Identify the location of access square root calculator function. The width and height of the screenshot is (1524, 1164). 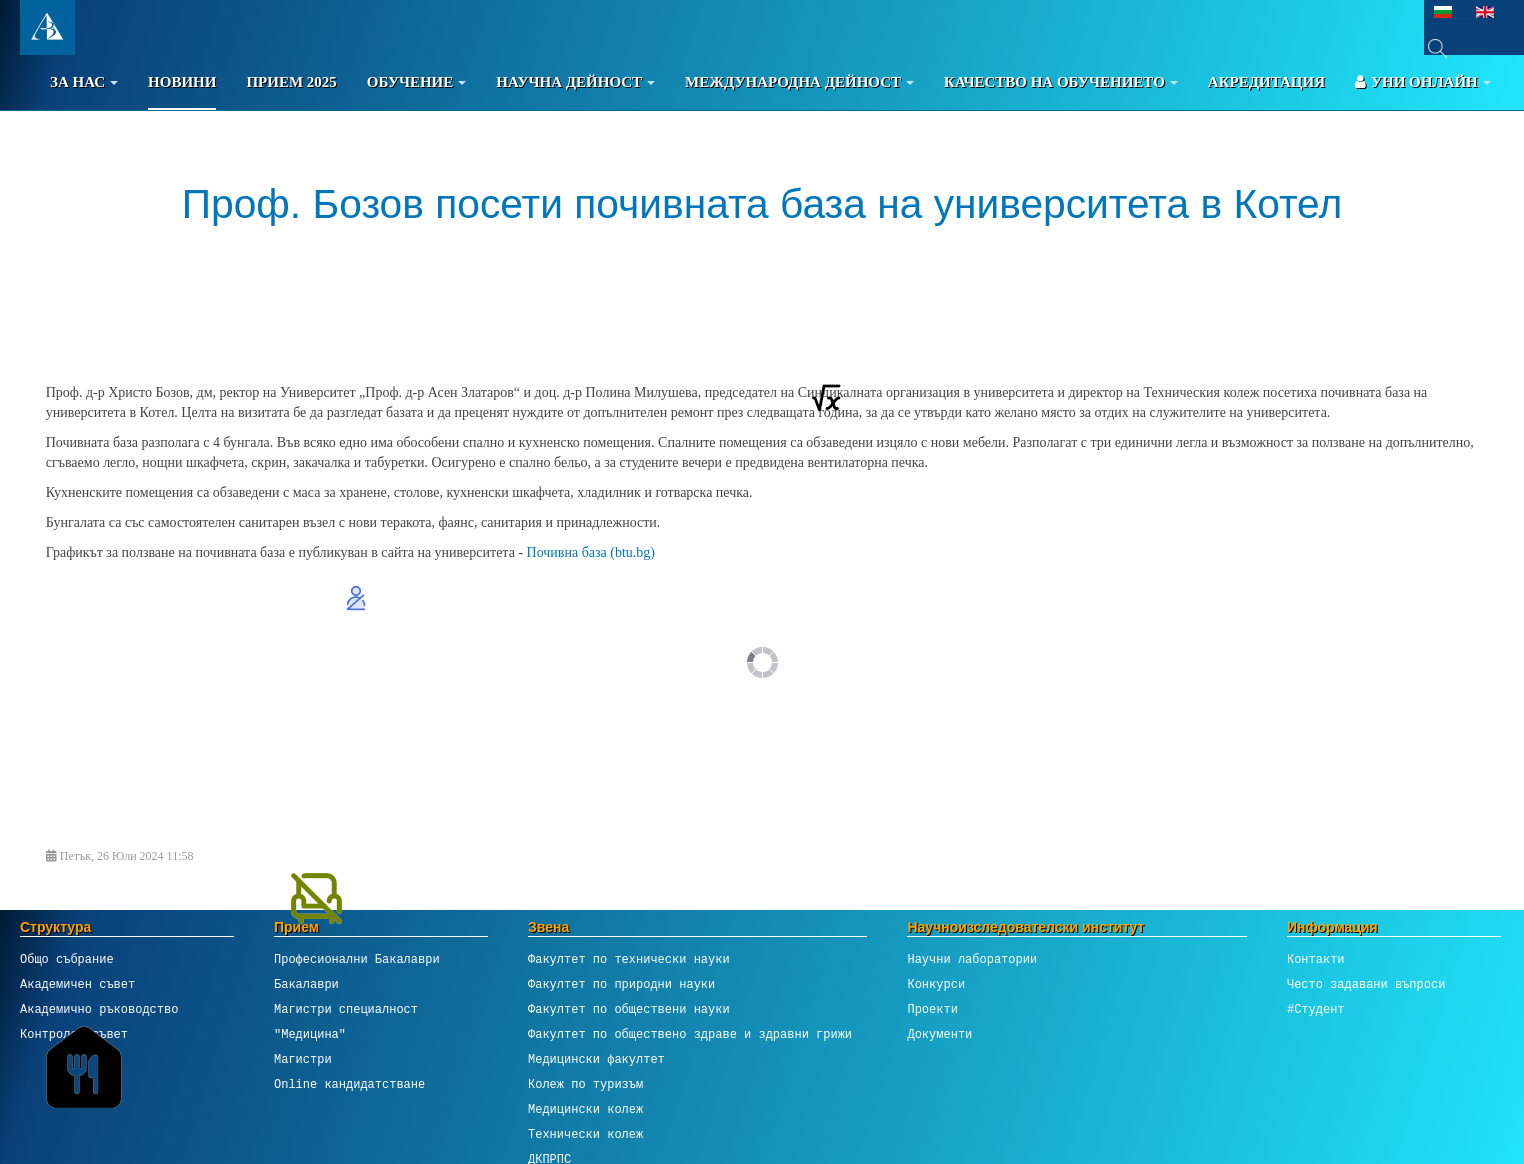
(827, 398).